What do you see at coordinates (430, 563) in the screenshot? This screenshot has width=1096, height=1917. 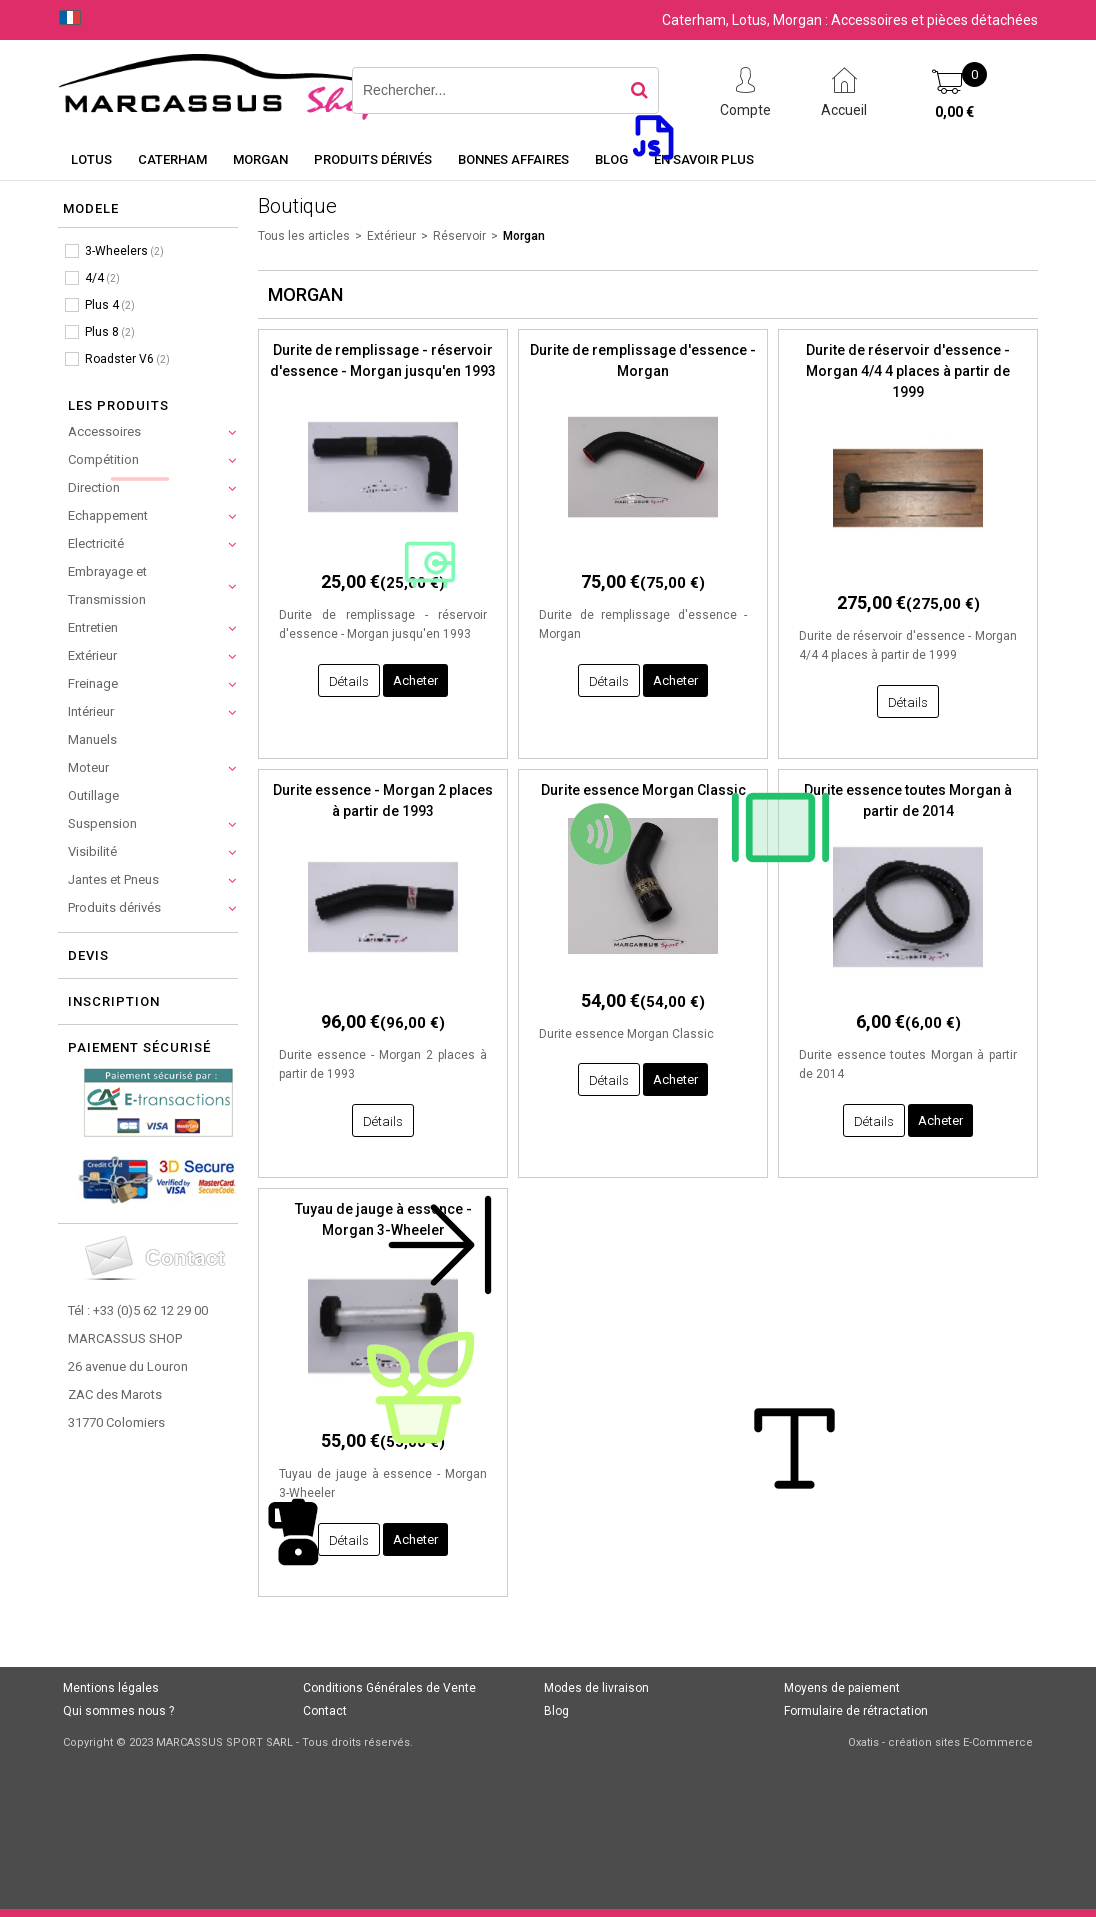 I see `access secure storage or vault` at bounding box center [430, 563].